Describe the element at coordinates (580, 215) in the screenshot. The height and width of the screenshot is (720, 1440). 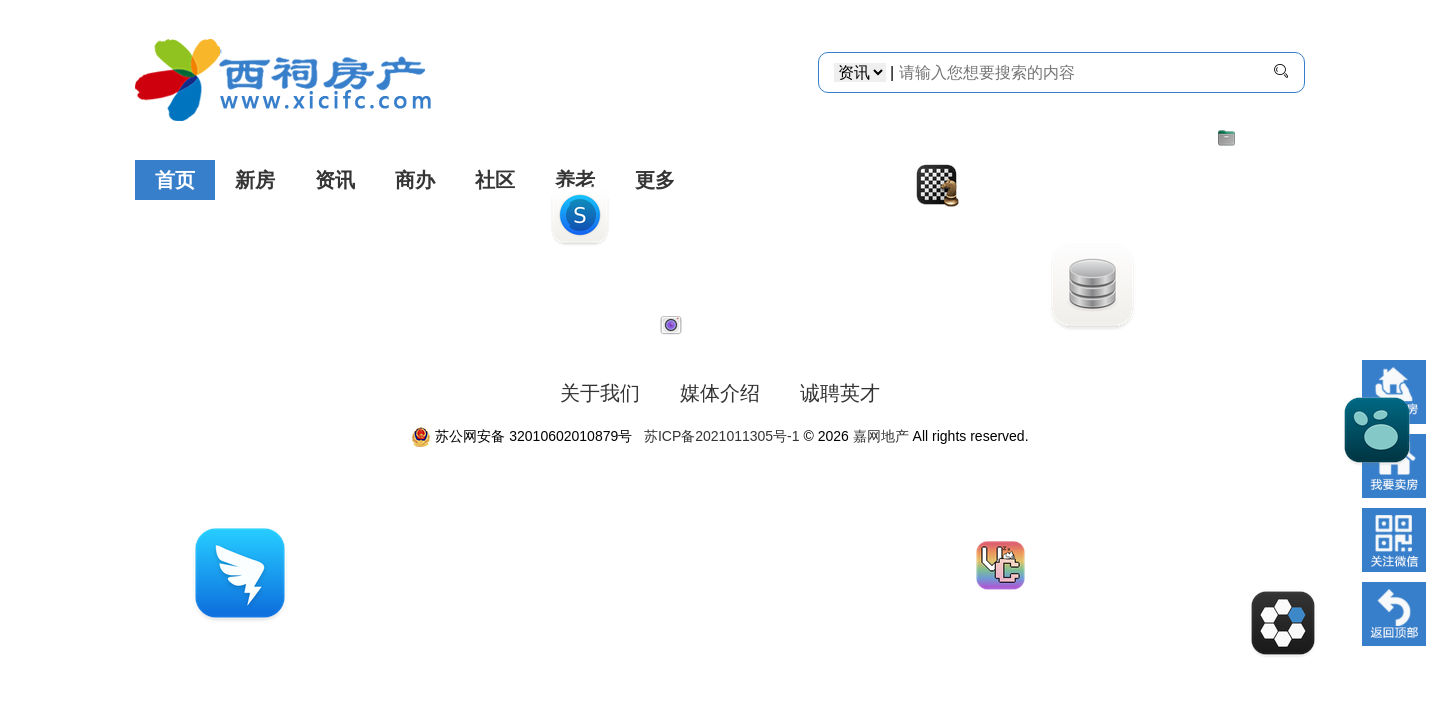
I see `open stoken authentication app` at that location.